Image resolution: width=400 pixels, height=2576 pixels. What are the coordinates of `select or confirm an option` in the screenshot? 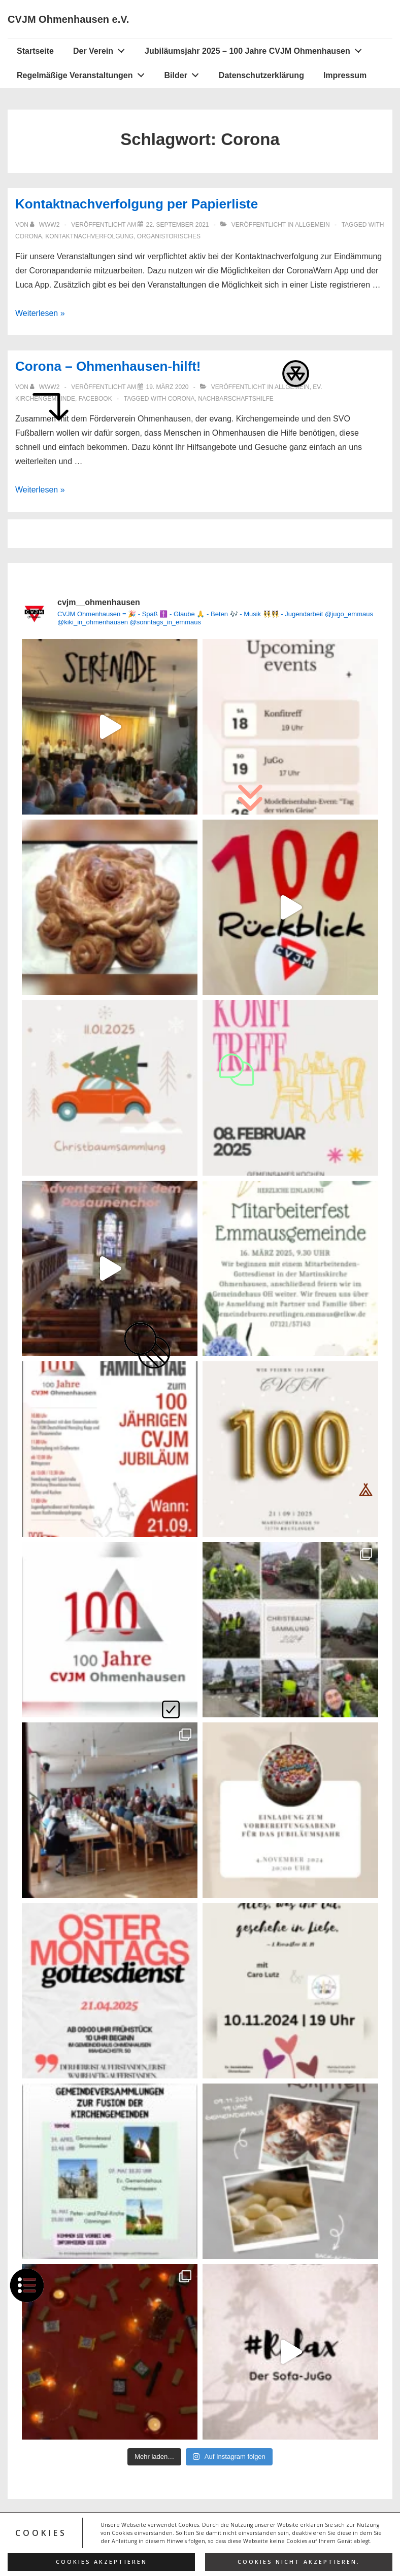 It's located at (171, 1709).